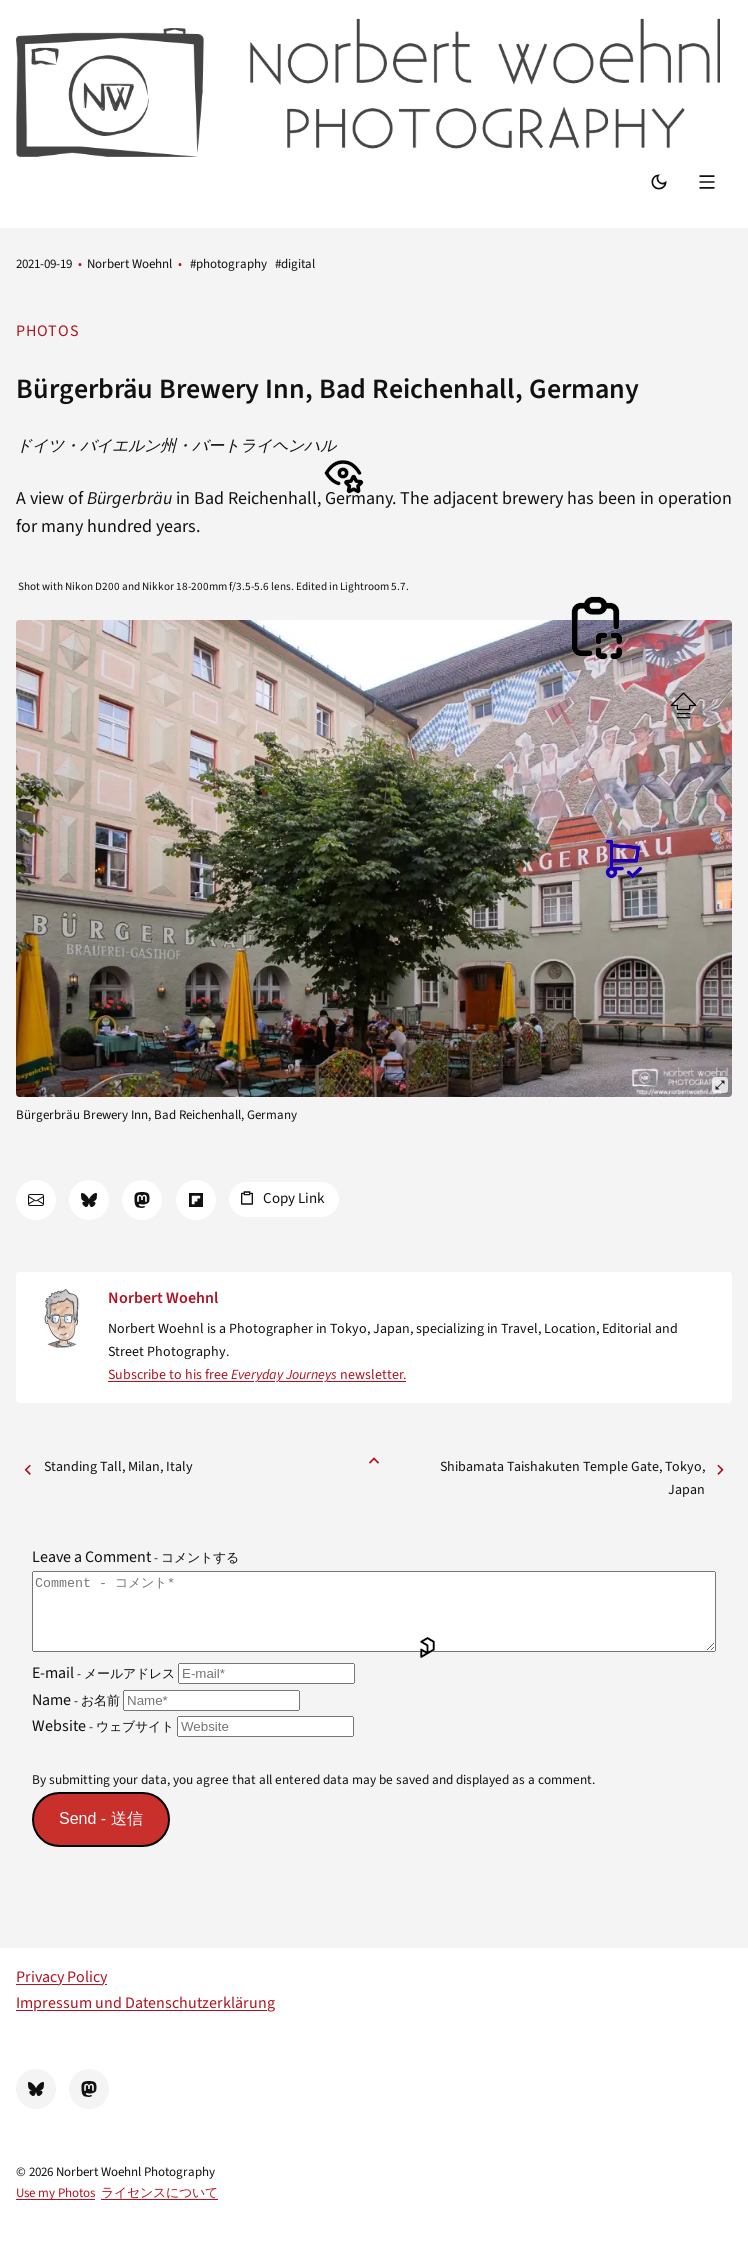 The width and height of the screenshot is (748, 2246). Describe the element at coordinates (343, 473) in the screenshot. I see `add to favorites or watchlist` at that location.